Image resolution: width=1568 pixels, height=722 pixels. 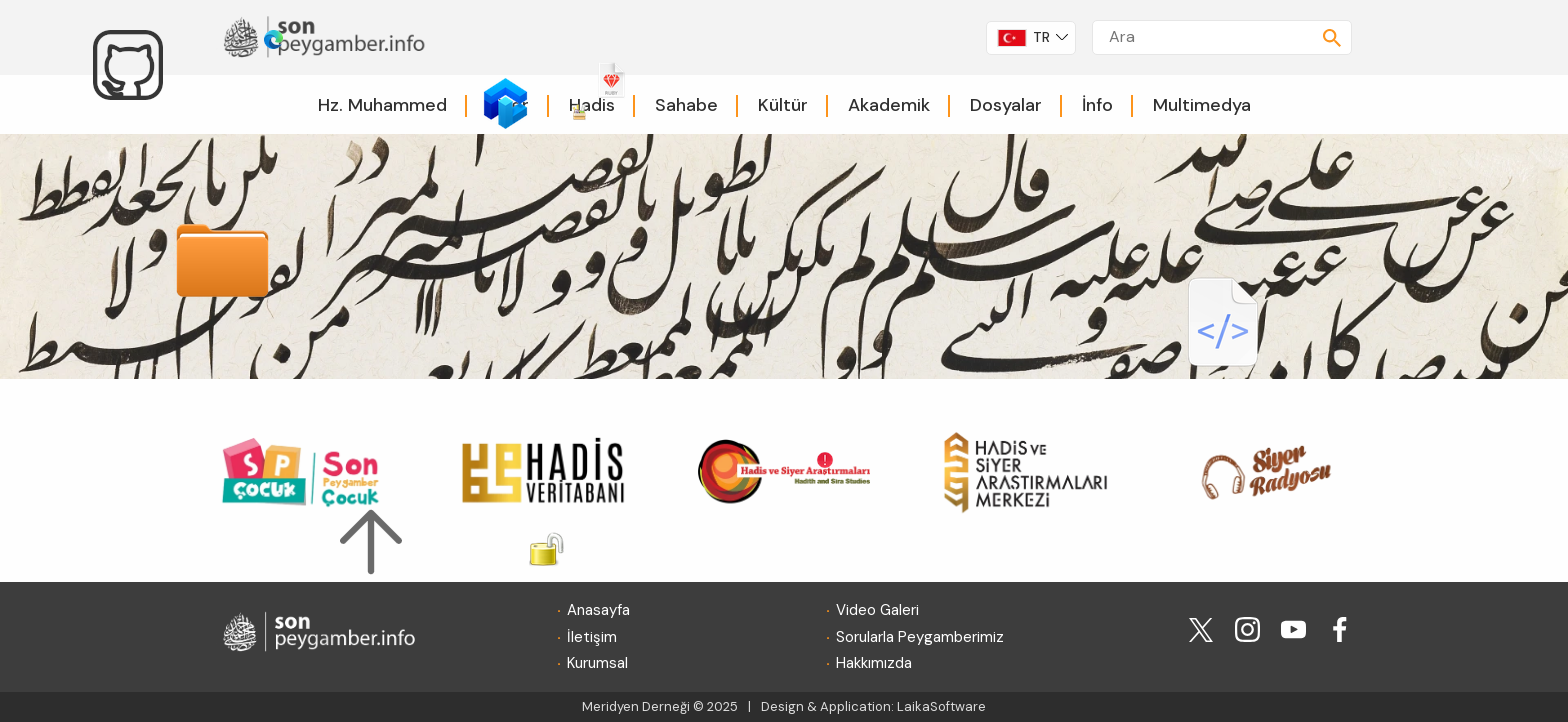 What do you see at coordinates (546, 549) in the screenshot?
I see `indicates changes are allowed or permissions are unlocked` at bounding box center [546, 549].